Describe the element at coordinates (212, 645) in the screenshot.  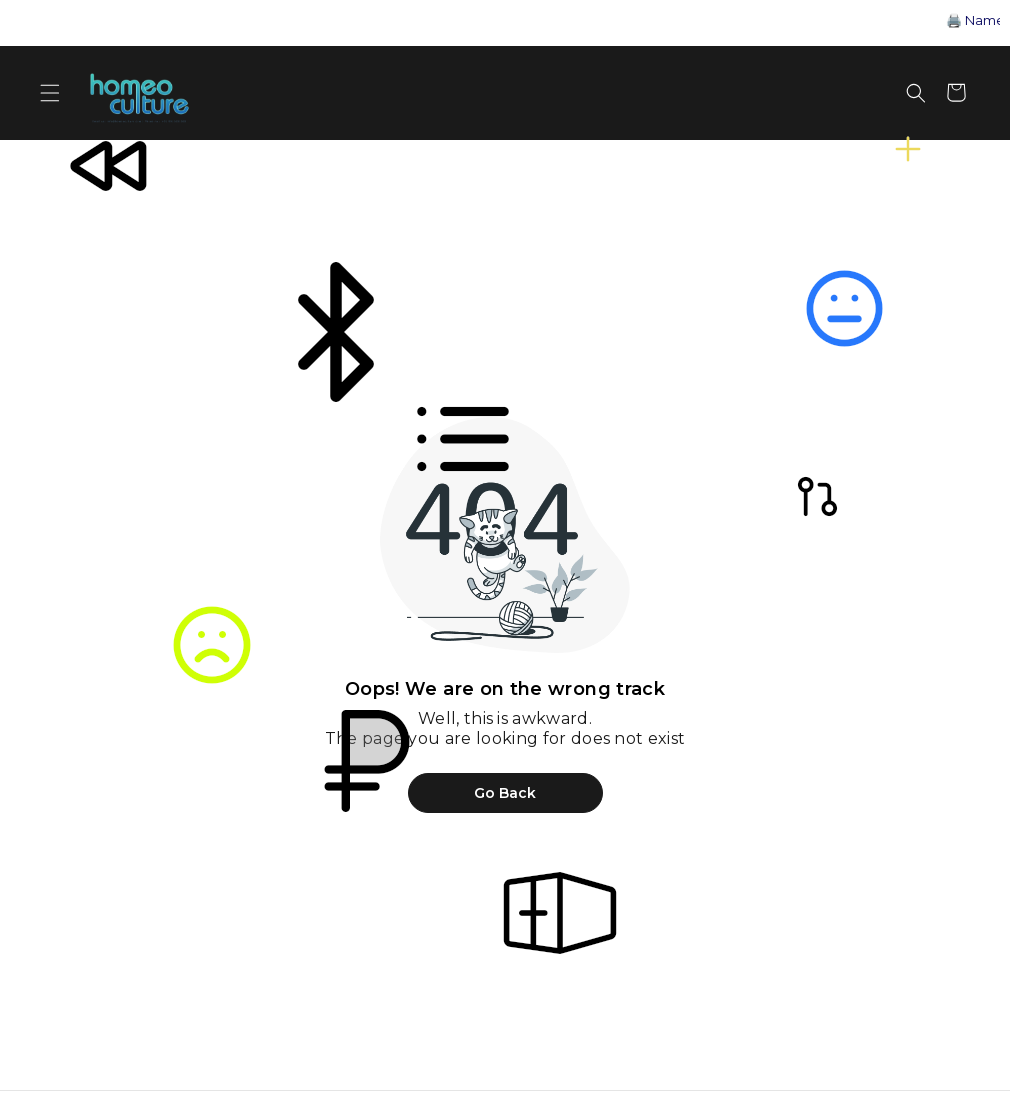
I see `submit negative feedback or rating` at that location.